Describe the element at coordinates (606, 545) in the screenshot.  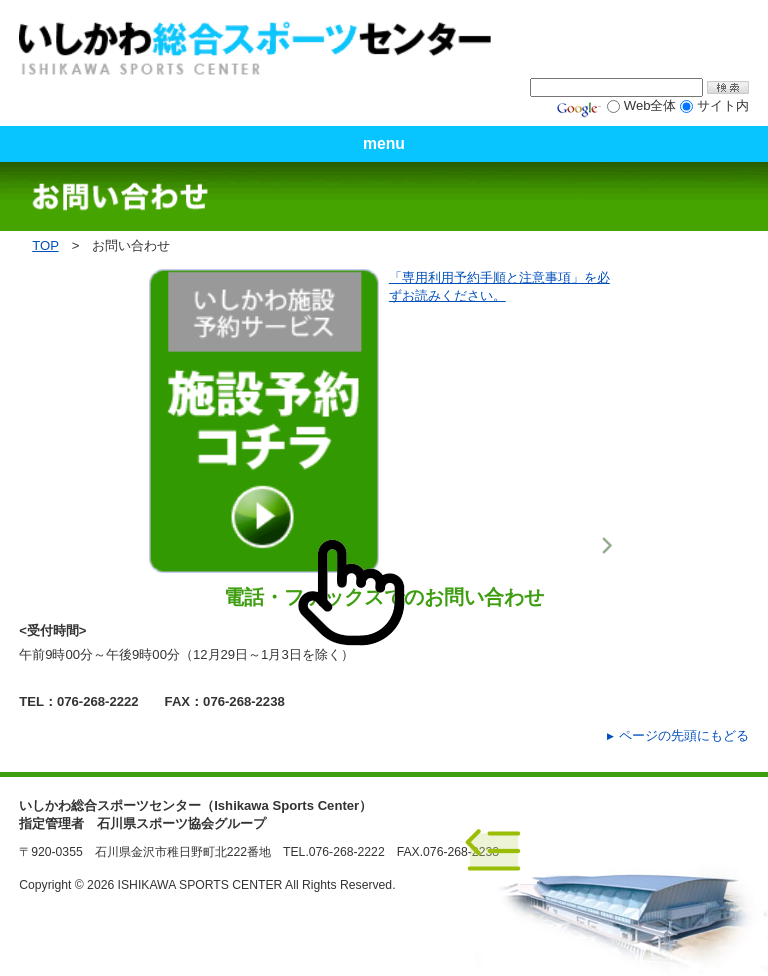
I see `navigate to the next item or screen` at that location.